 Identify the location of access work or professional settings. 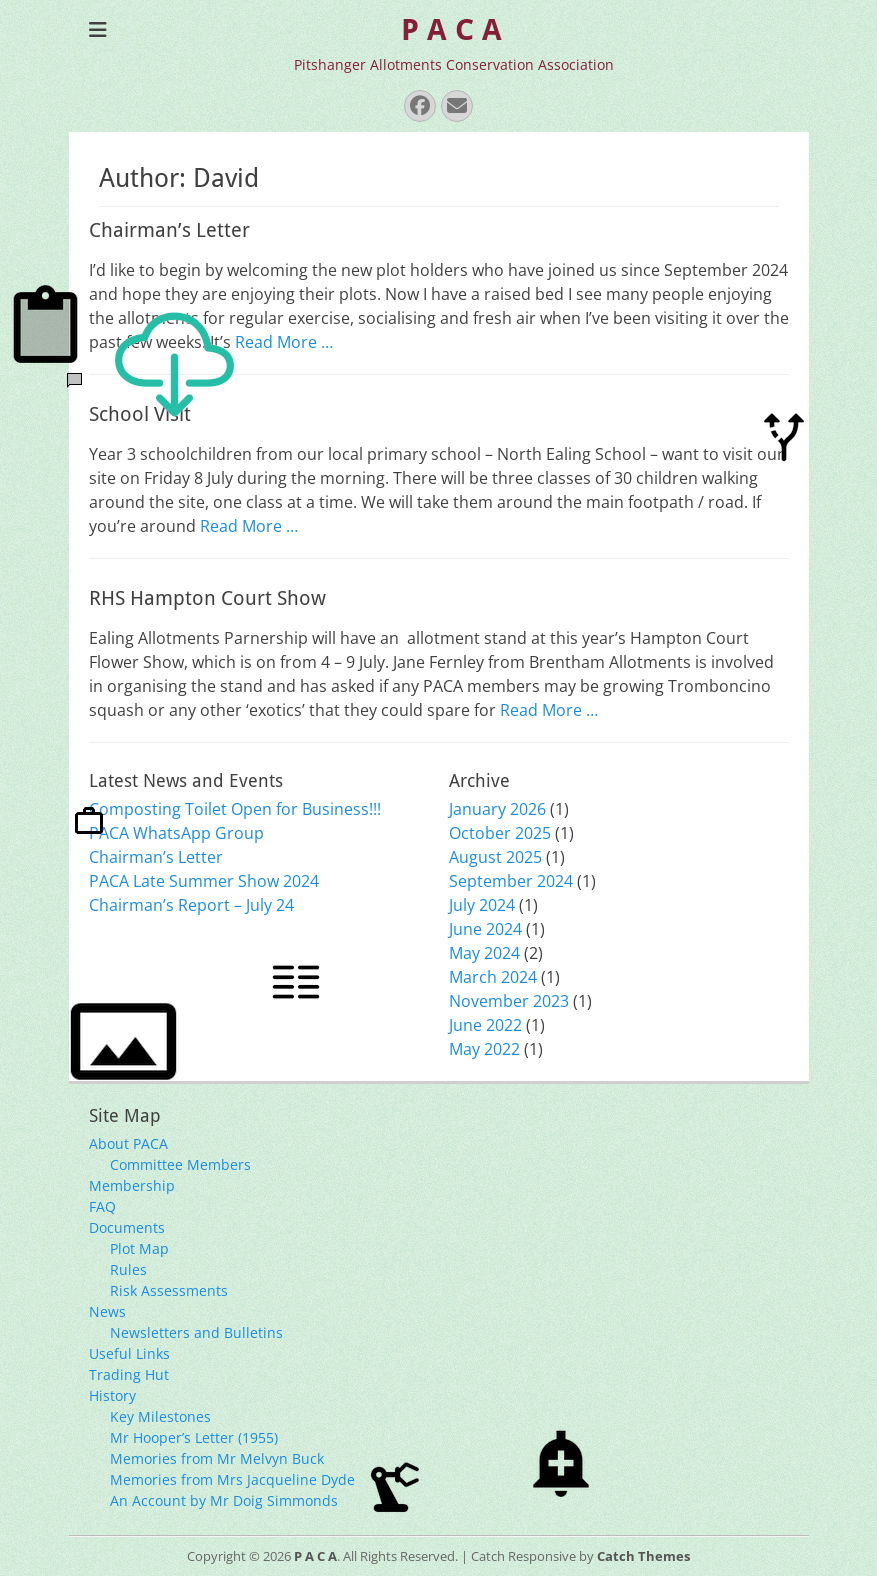
(89, 821).